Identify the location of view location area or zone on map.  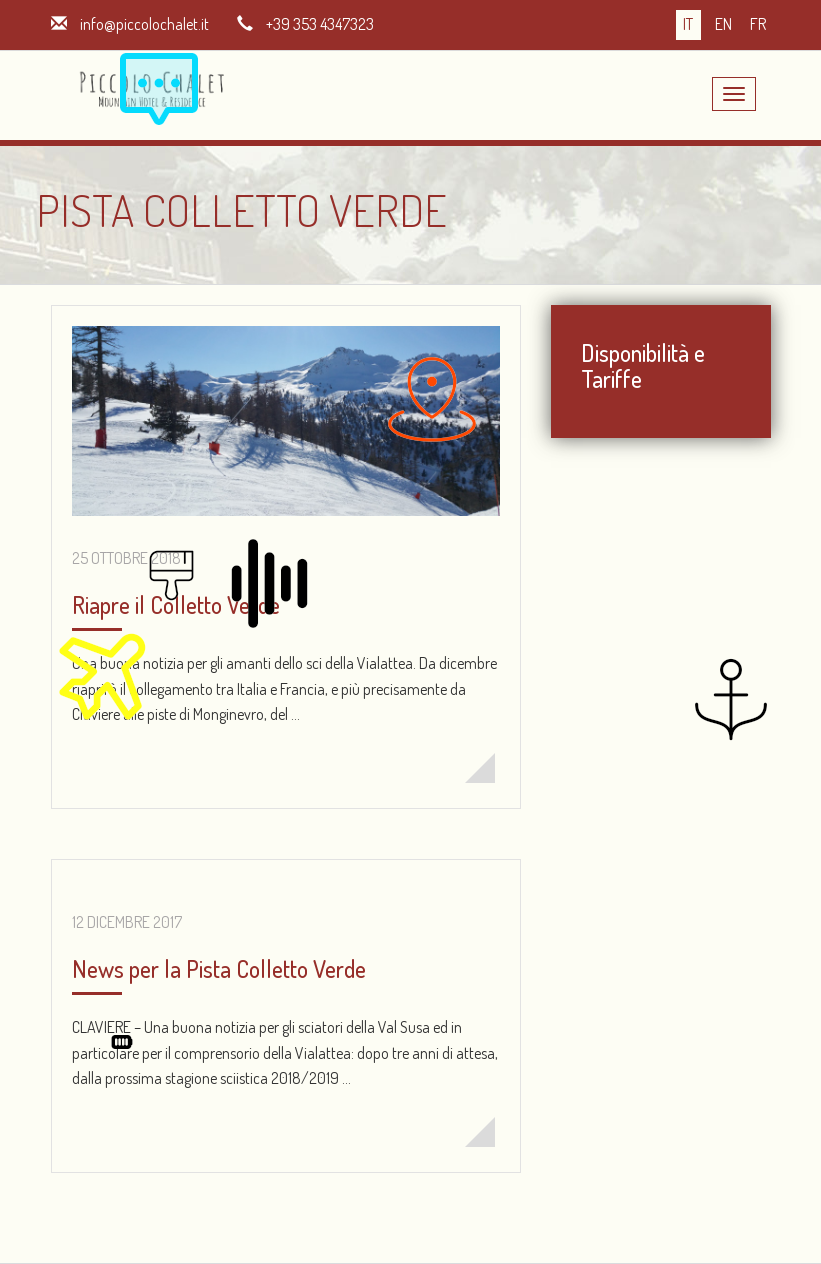
(432, 401).